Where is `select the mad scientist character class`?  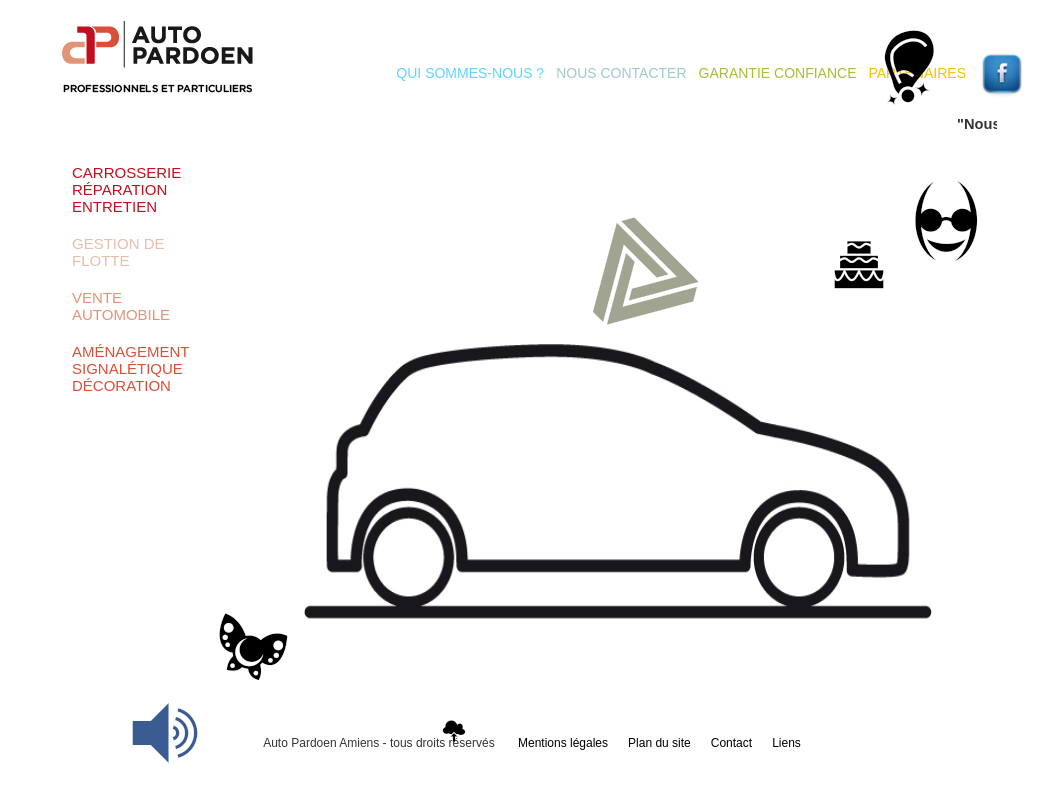
select the mad scientist character class is located at coordinates (947, 220).